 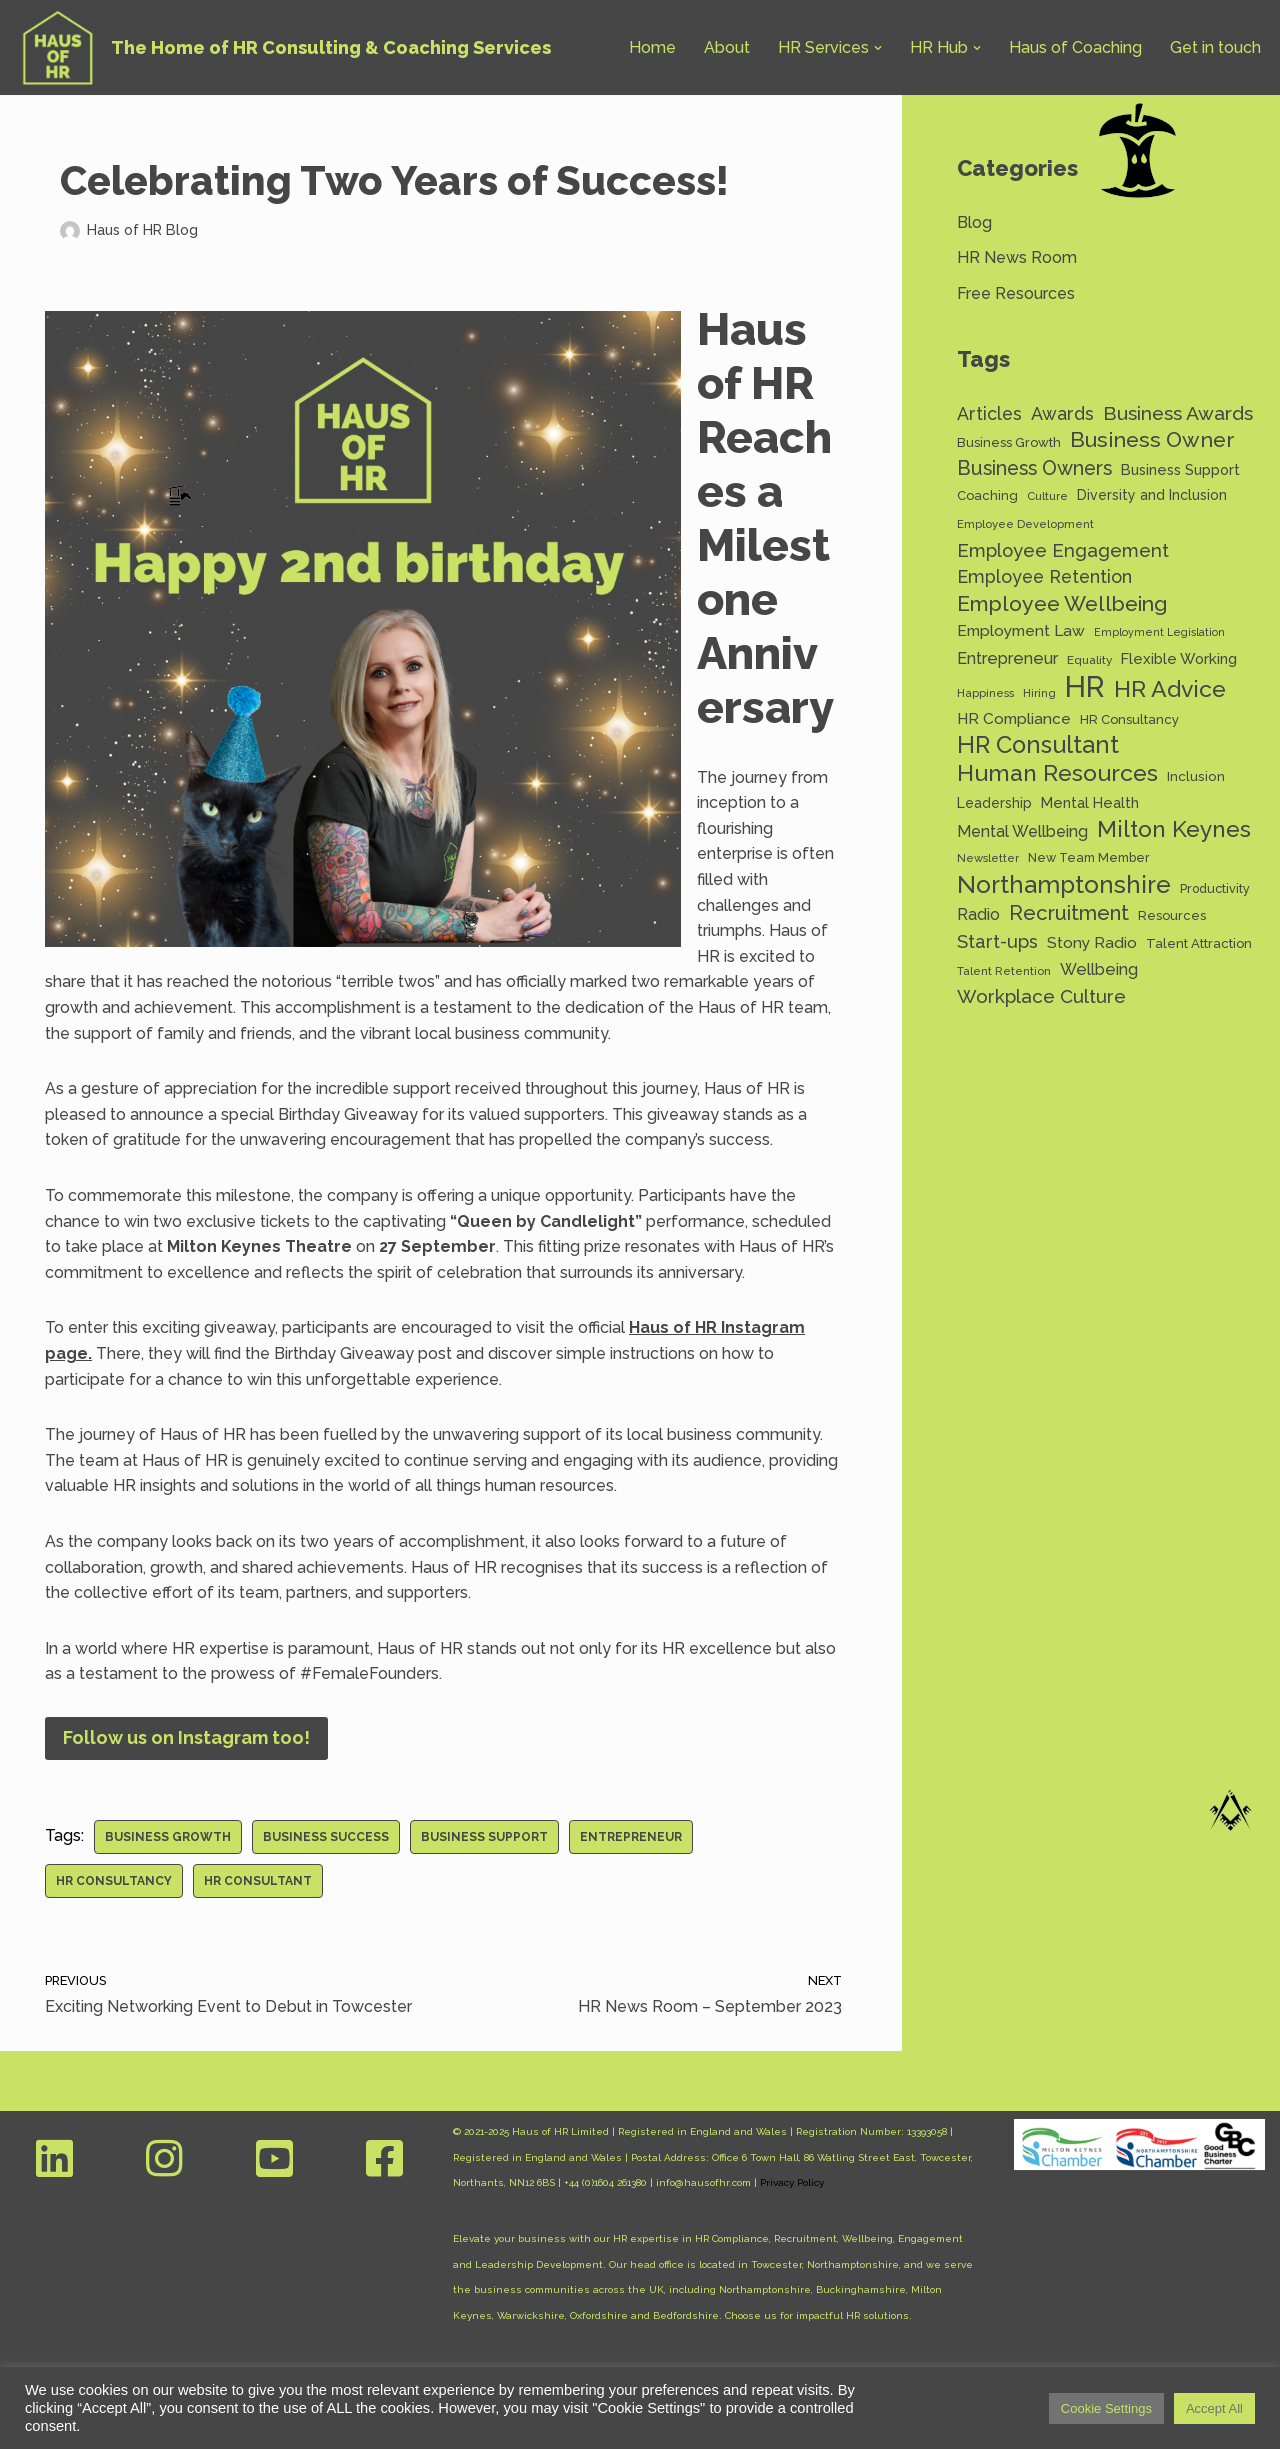 What do you see at coordinates (1137, 150) in the screenshot?
I see `indicates food waste or compost category` at bounding box center [1137, 150].